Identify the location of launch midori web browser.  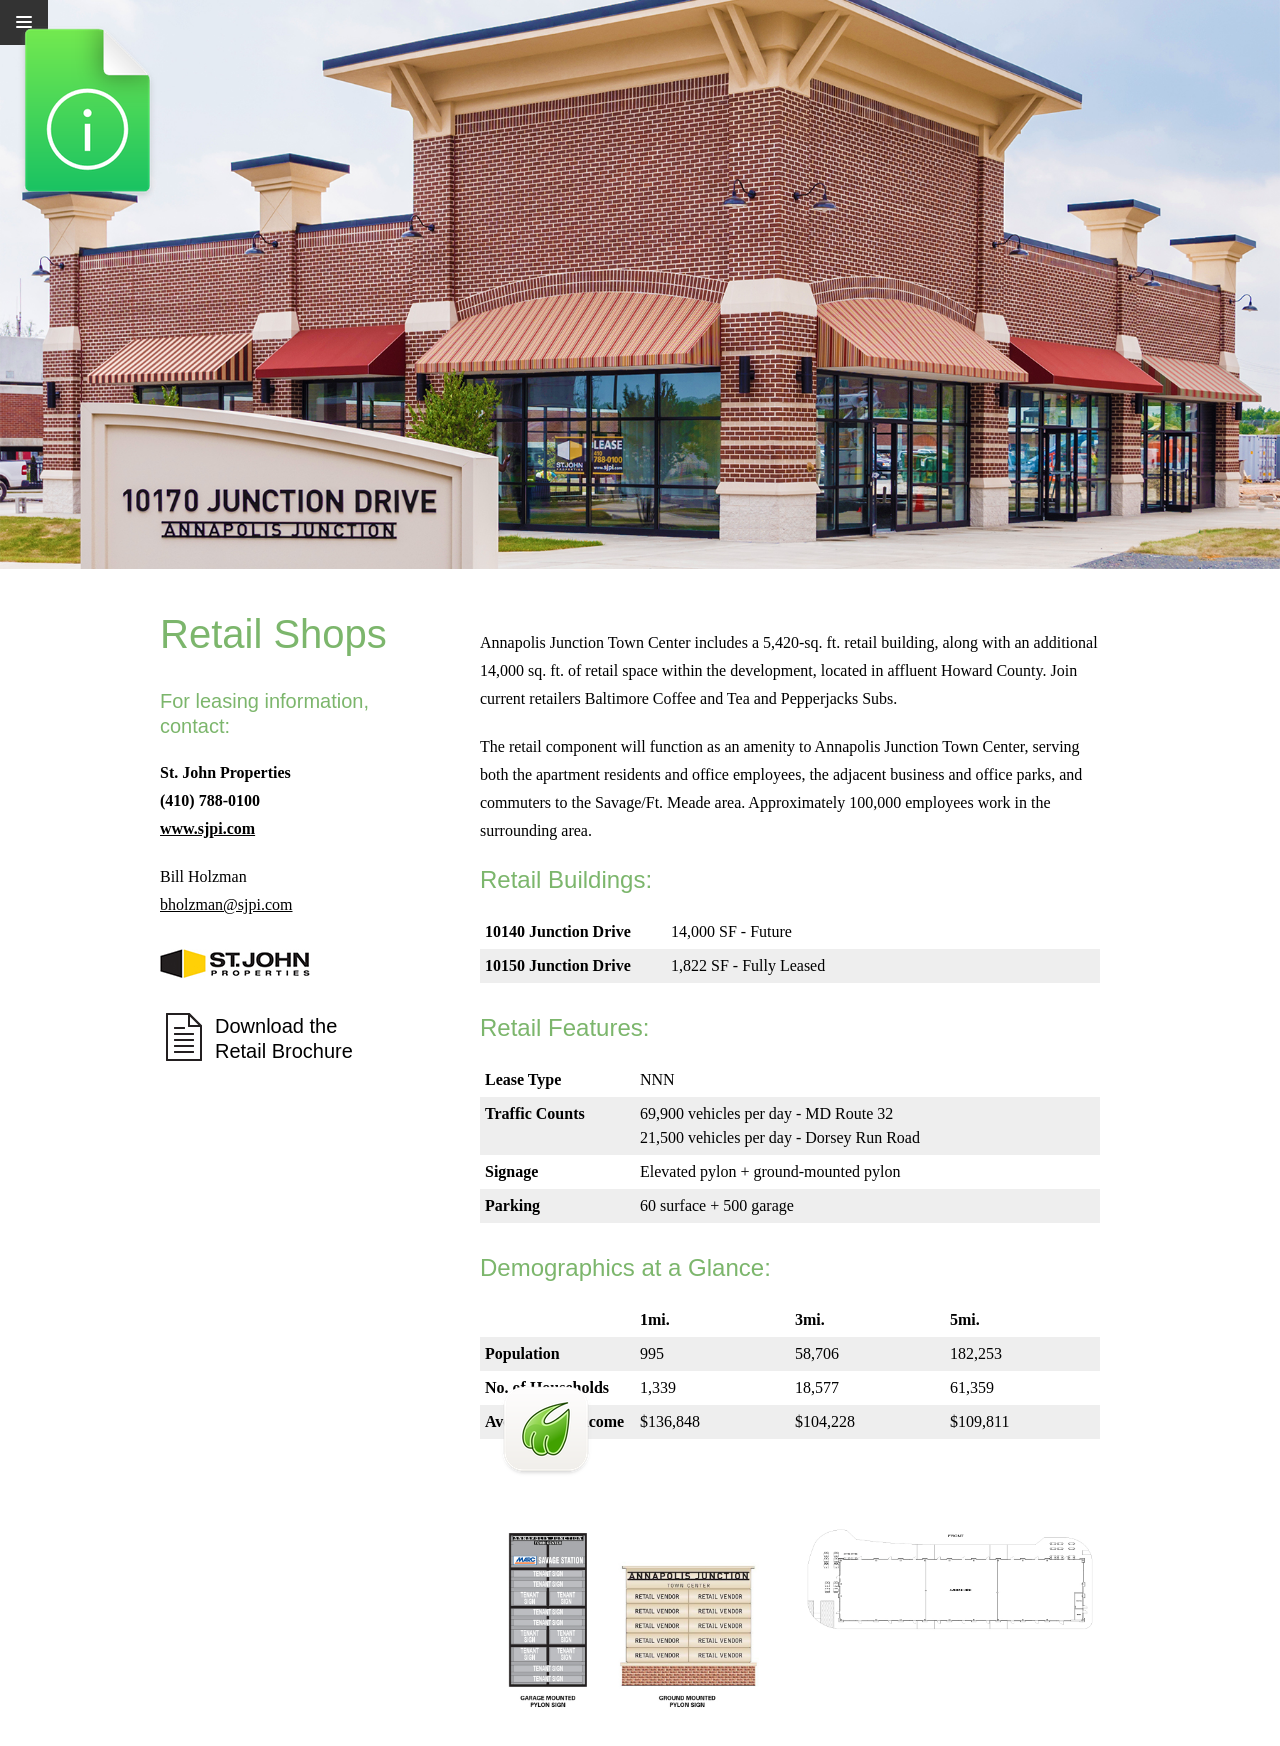
(546, 1429).